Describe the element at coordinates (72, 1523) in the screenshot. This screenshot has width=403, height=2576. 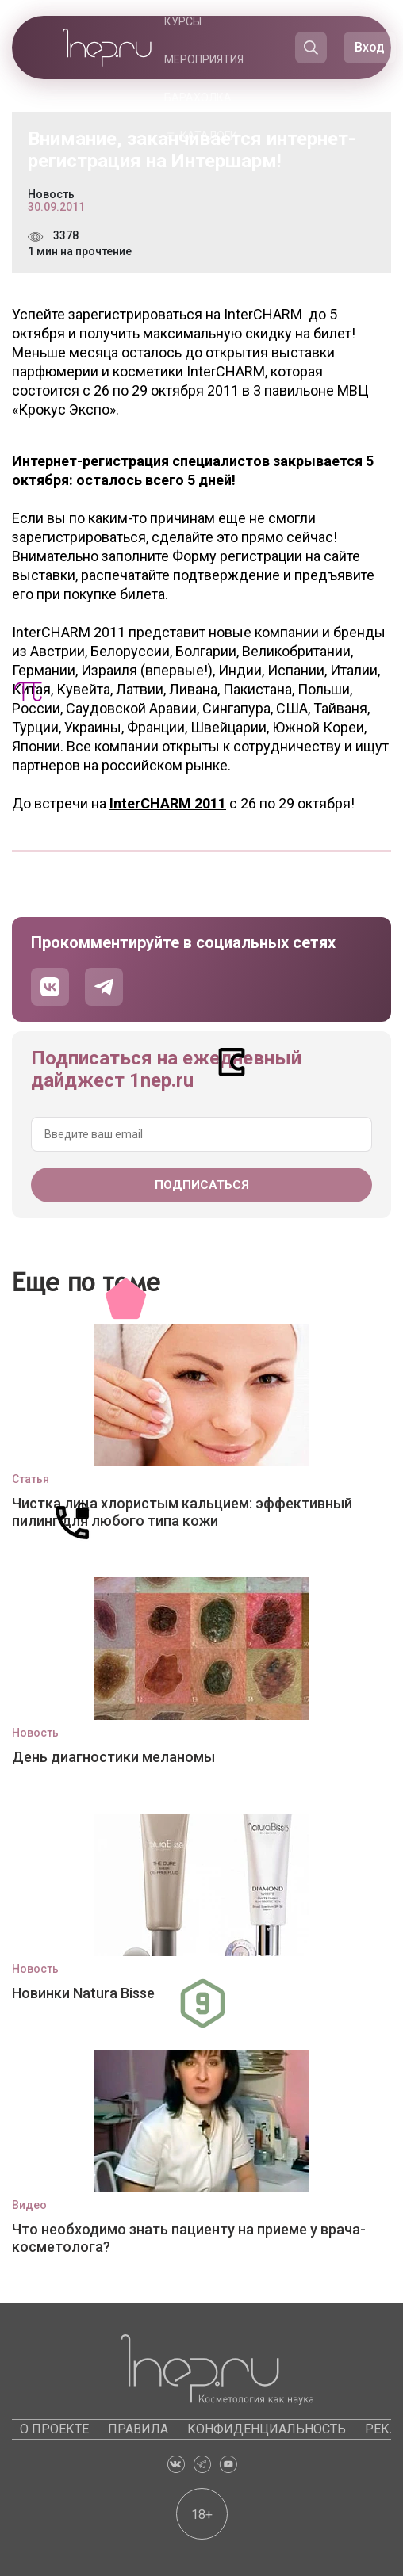
I see `indicates phone or call features are locked` at that location.